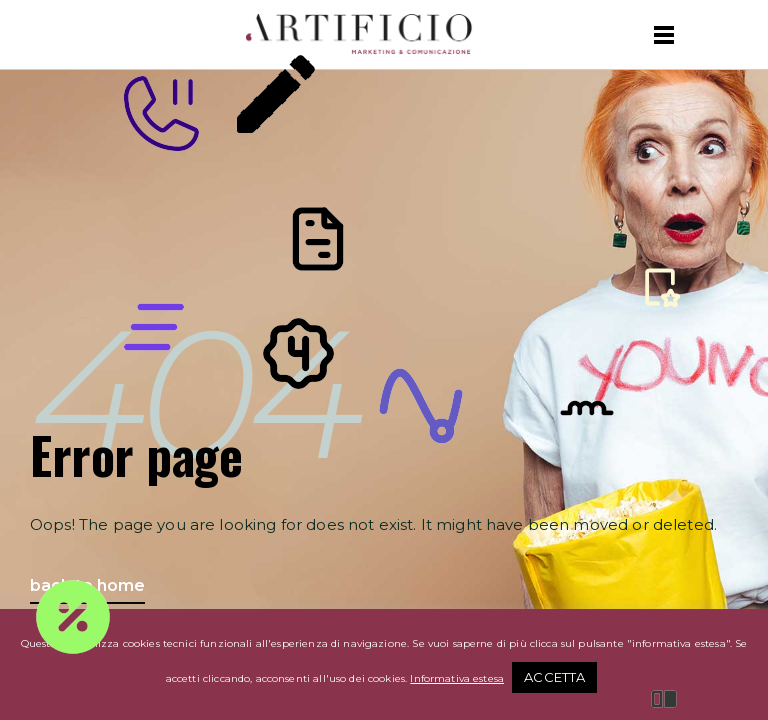  I want to click on view available discounts or promotions, so click(73, 617).